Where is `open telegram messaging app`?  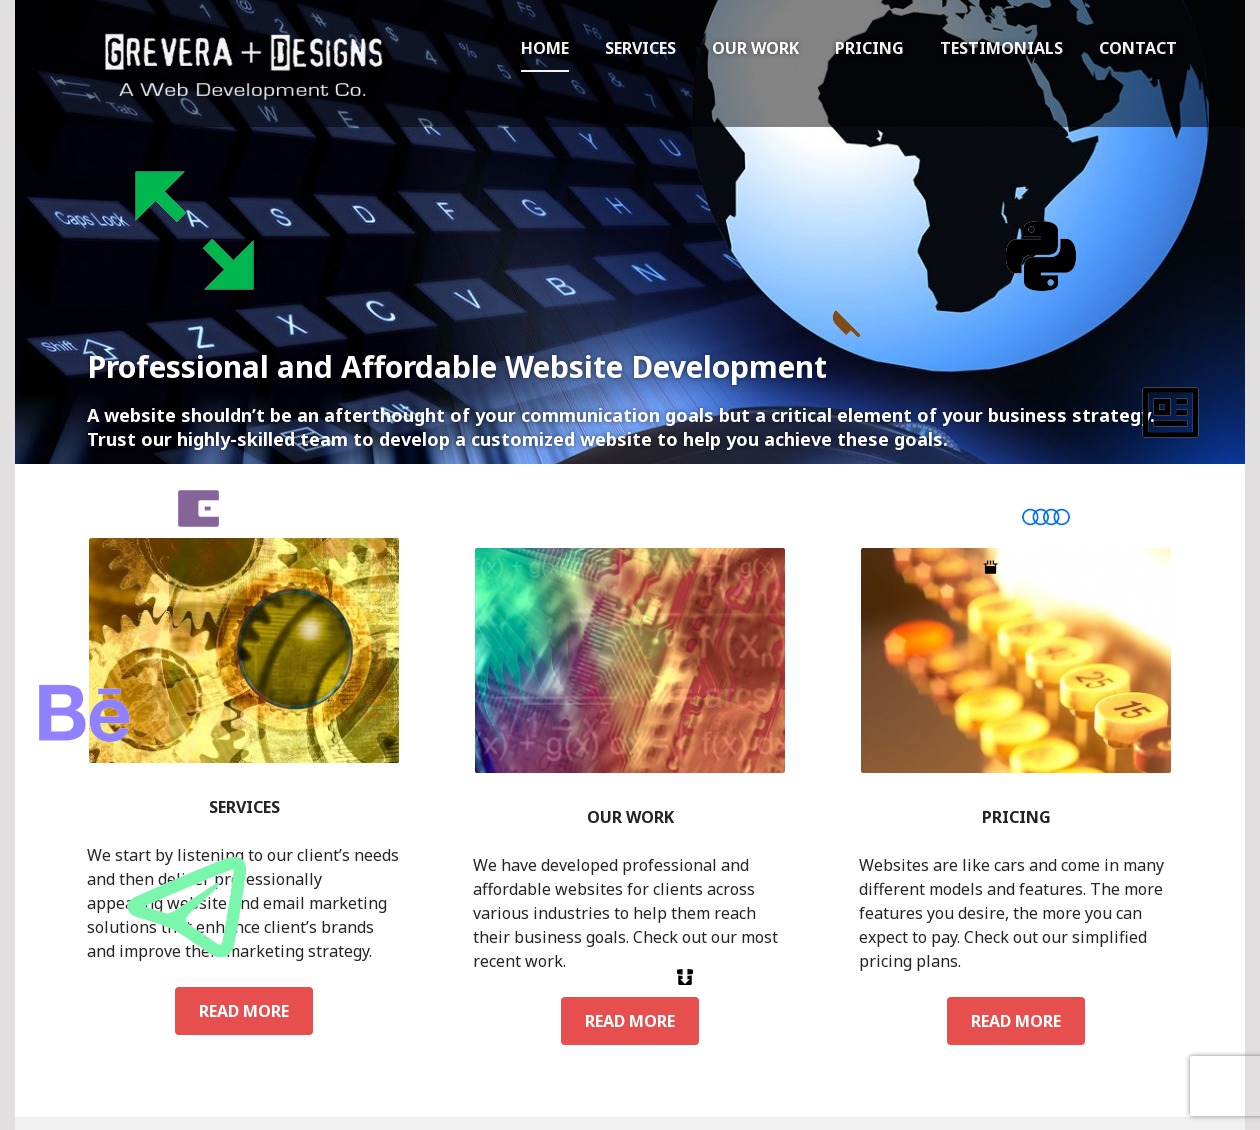 open telegram messaging app is located at coordinates (195, 901).